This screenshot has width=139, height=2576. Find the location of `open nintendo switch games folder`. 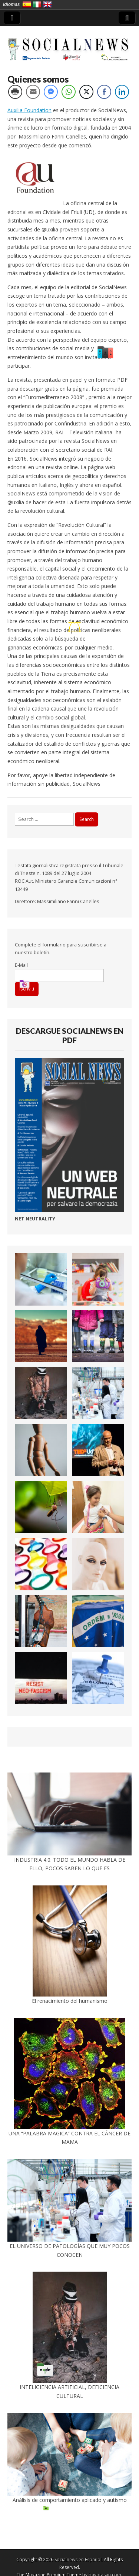

open nintendo switch games folder is located at coordinates (105, 353).